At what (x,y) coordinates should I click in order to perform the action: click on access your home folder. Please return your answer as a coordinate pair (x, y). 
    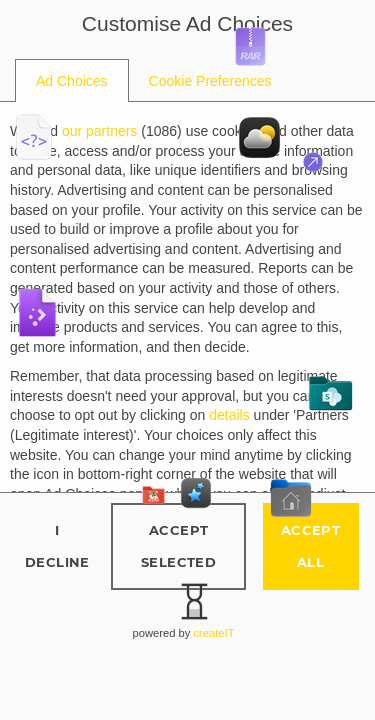
    Looking at the image, I should click on (291, 498).